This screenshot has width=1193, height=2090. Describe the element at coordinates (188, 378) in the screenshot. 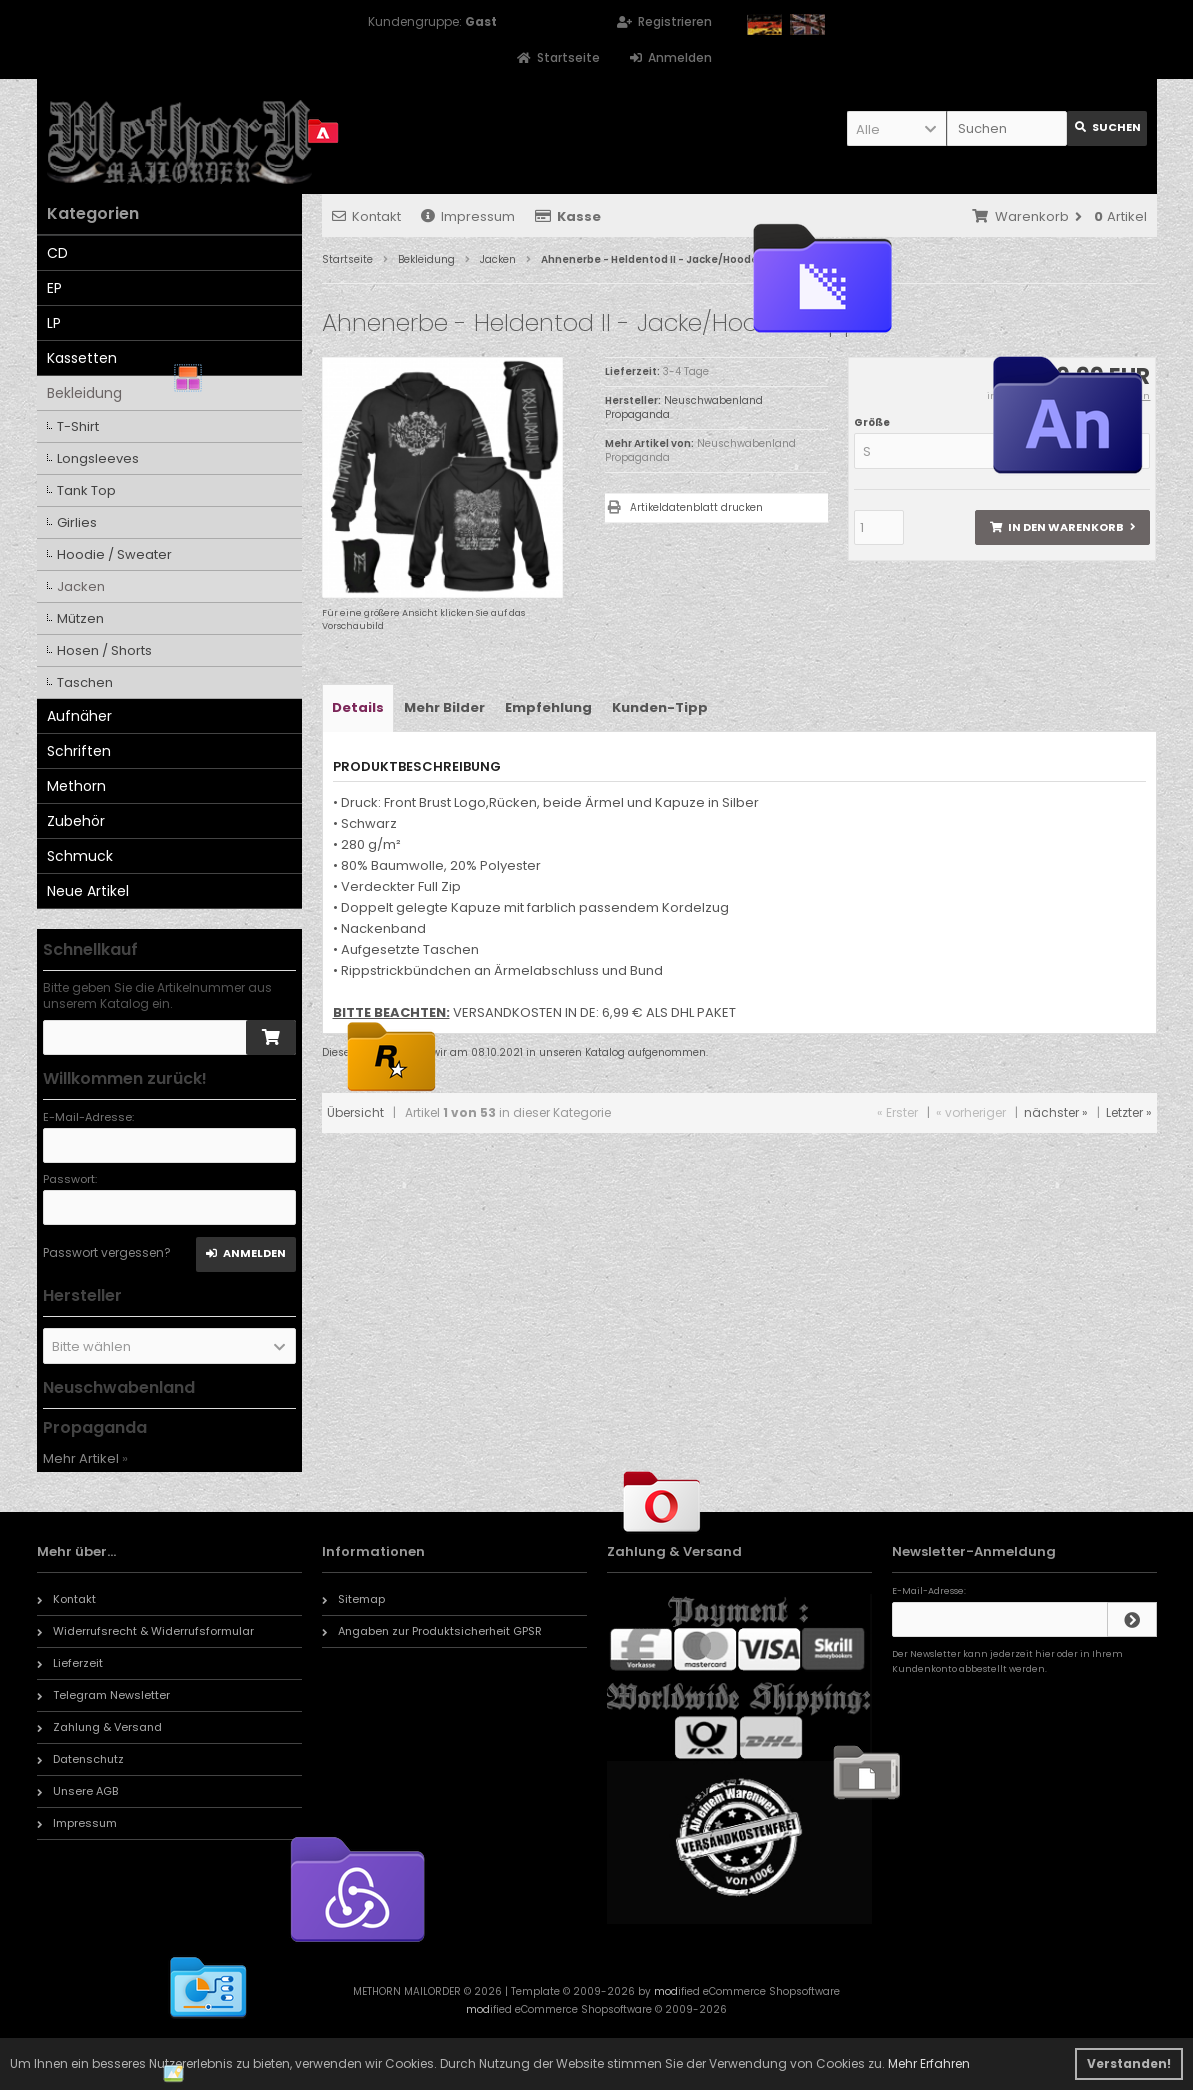

I see `select all items in the current view` at that location.